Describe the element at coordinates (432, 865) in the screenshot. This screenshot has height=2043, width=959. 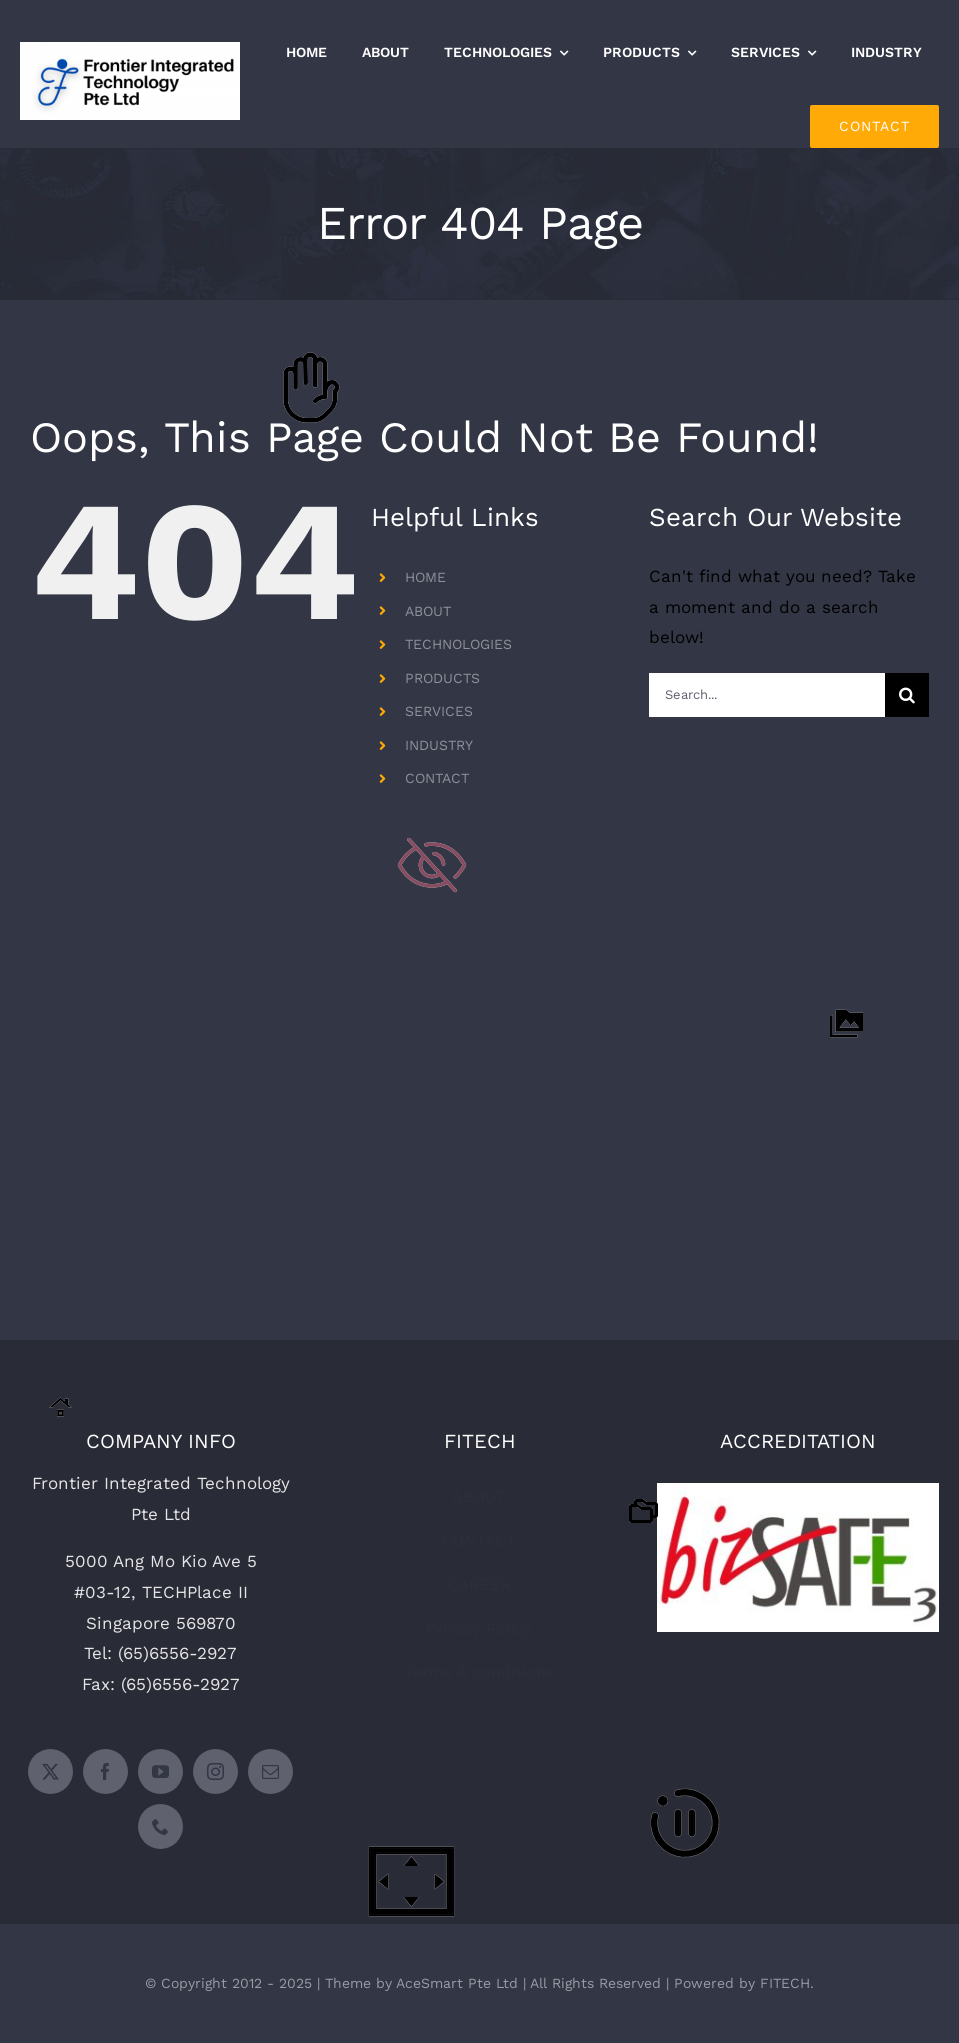
I see `hide password or sensitive content` at that location.